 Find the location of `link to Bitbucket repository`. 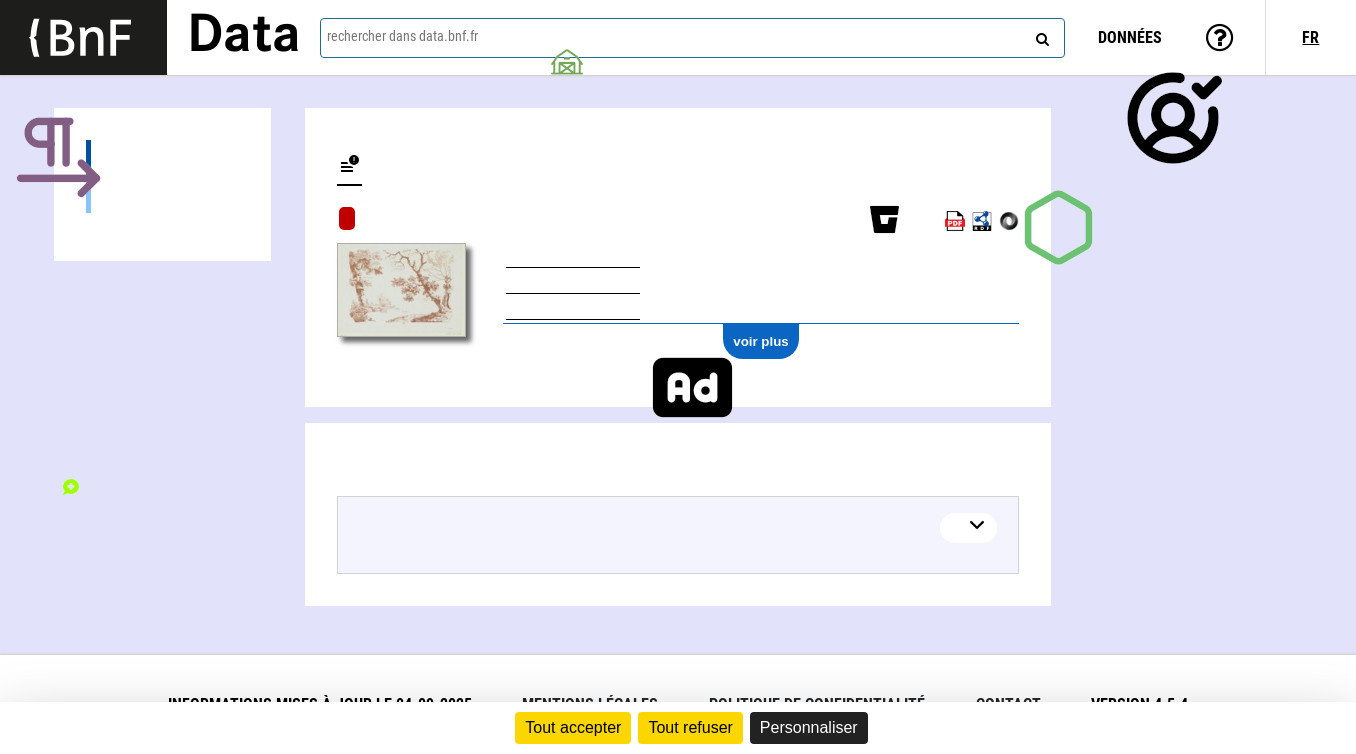

link to Bitbucket repository is located at coordinates (884, 219).